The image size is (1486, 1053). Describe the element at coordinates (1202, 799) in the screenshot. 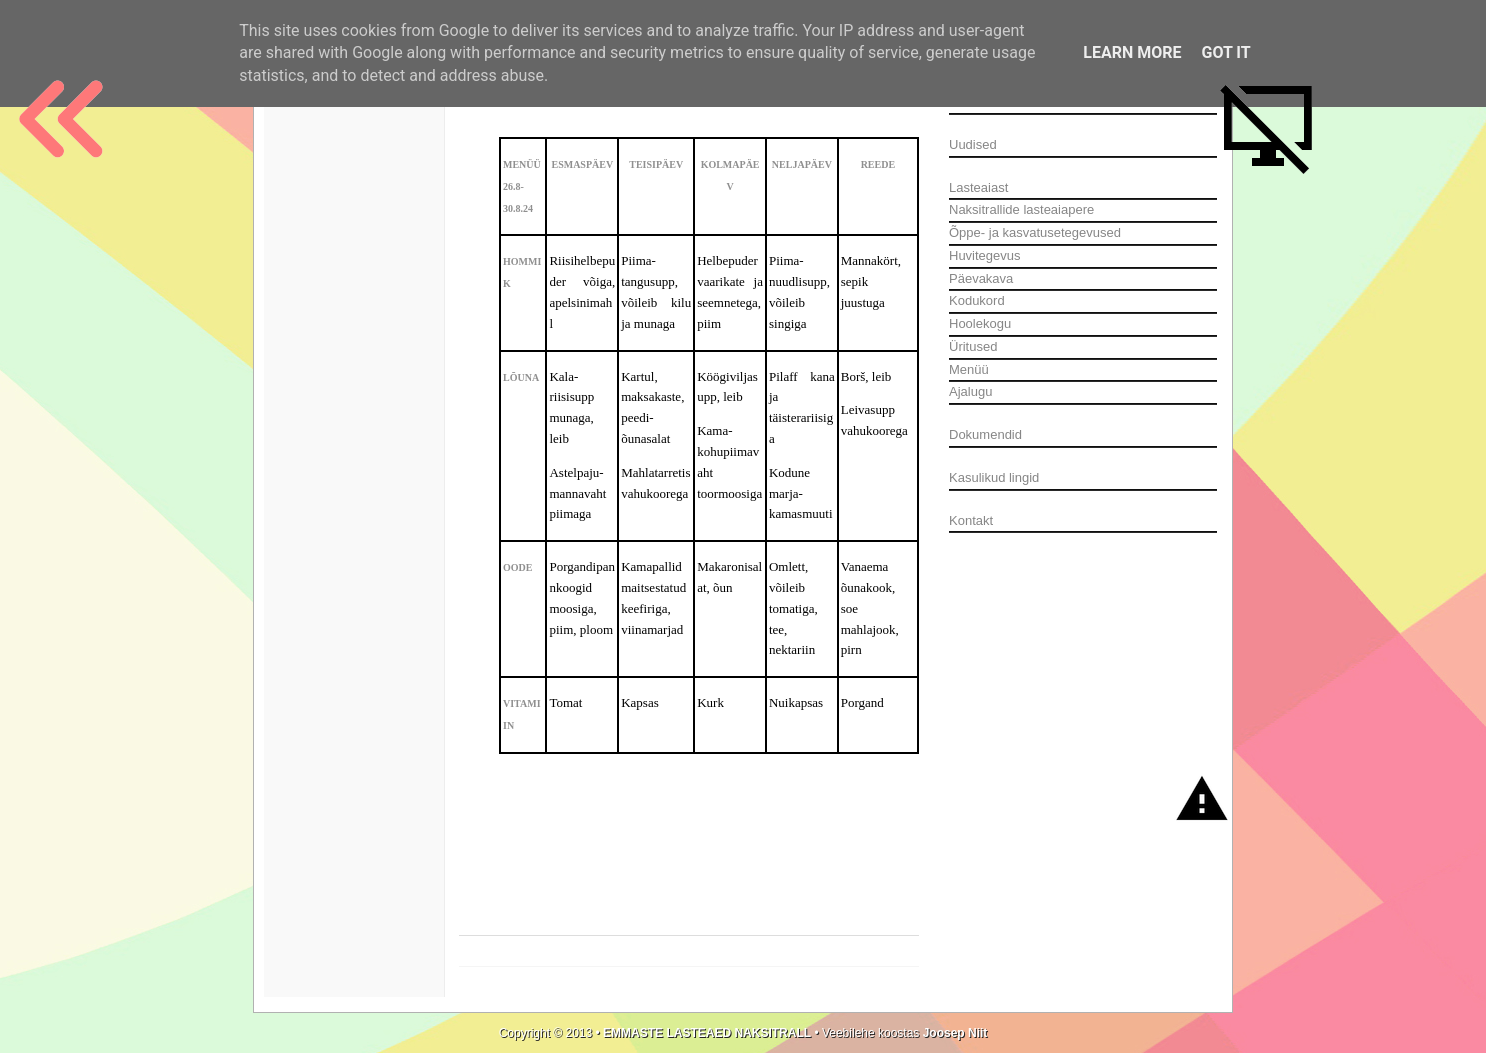

I see `indicates a warning or potential issue` at that location.